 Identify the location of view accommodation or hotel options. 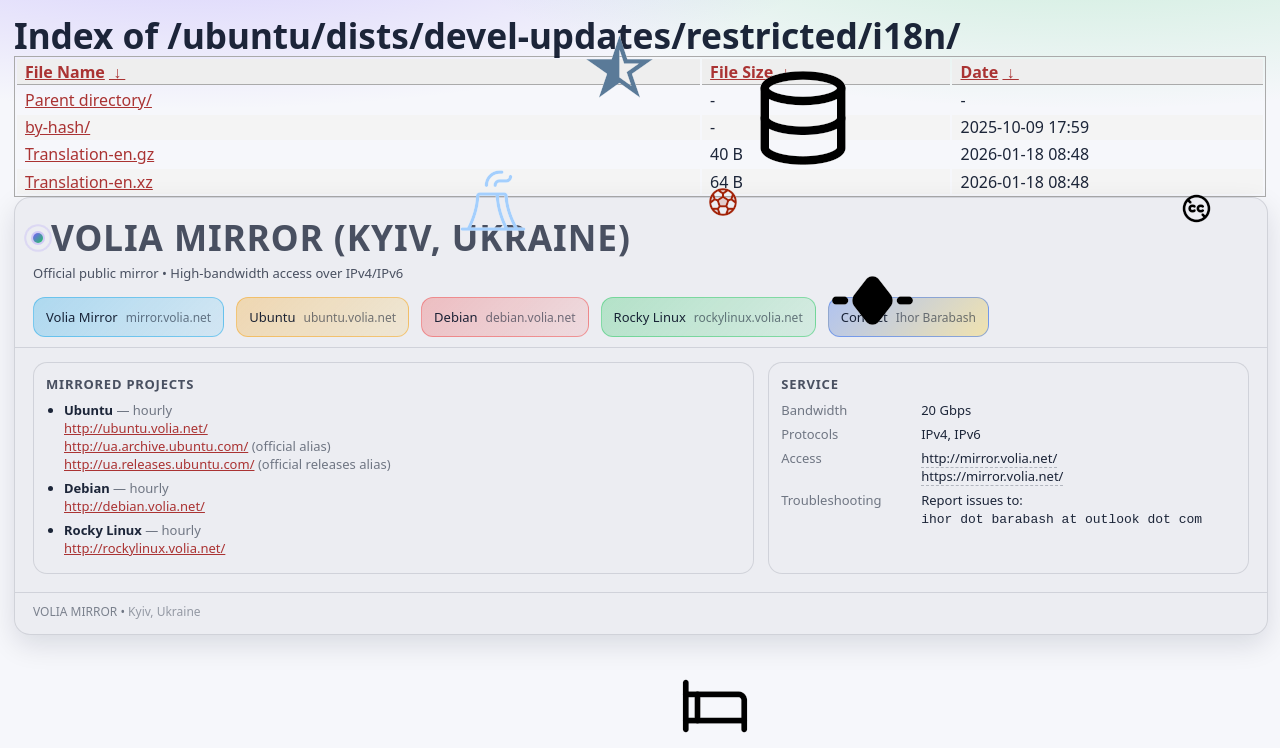
(715, 706).